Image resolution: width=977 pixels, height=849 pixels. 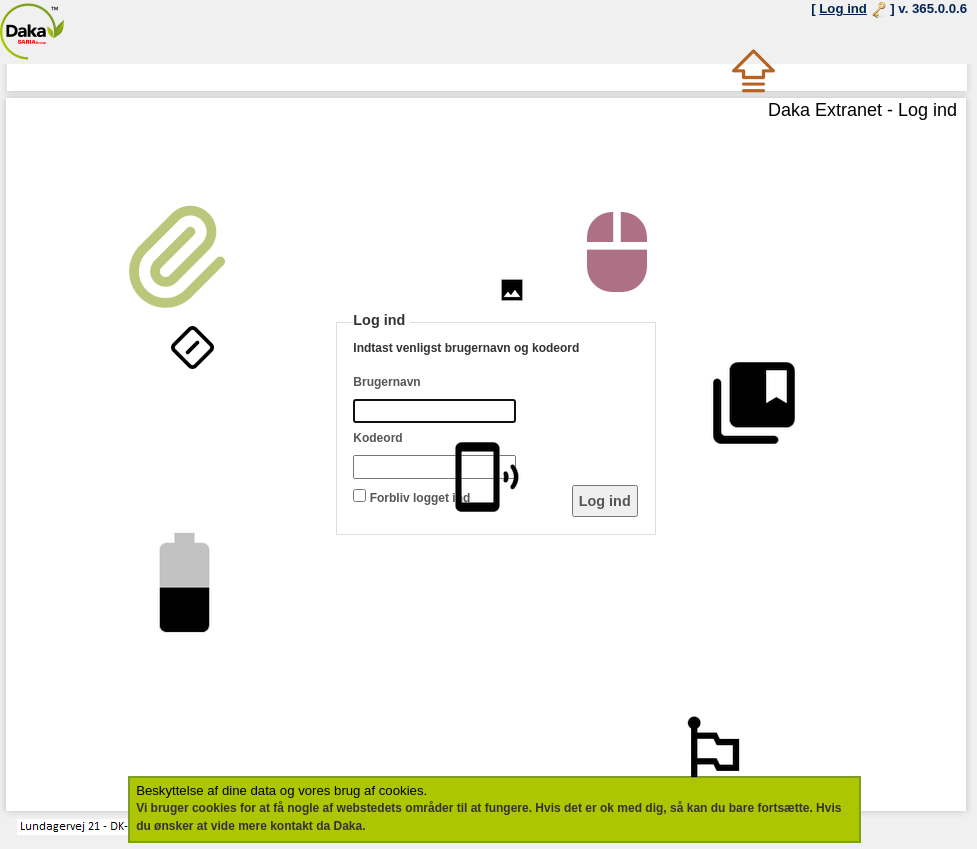 I want to click on access your bookmarked collections, so click(x=754, y=403).